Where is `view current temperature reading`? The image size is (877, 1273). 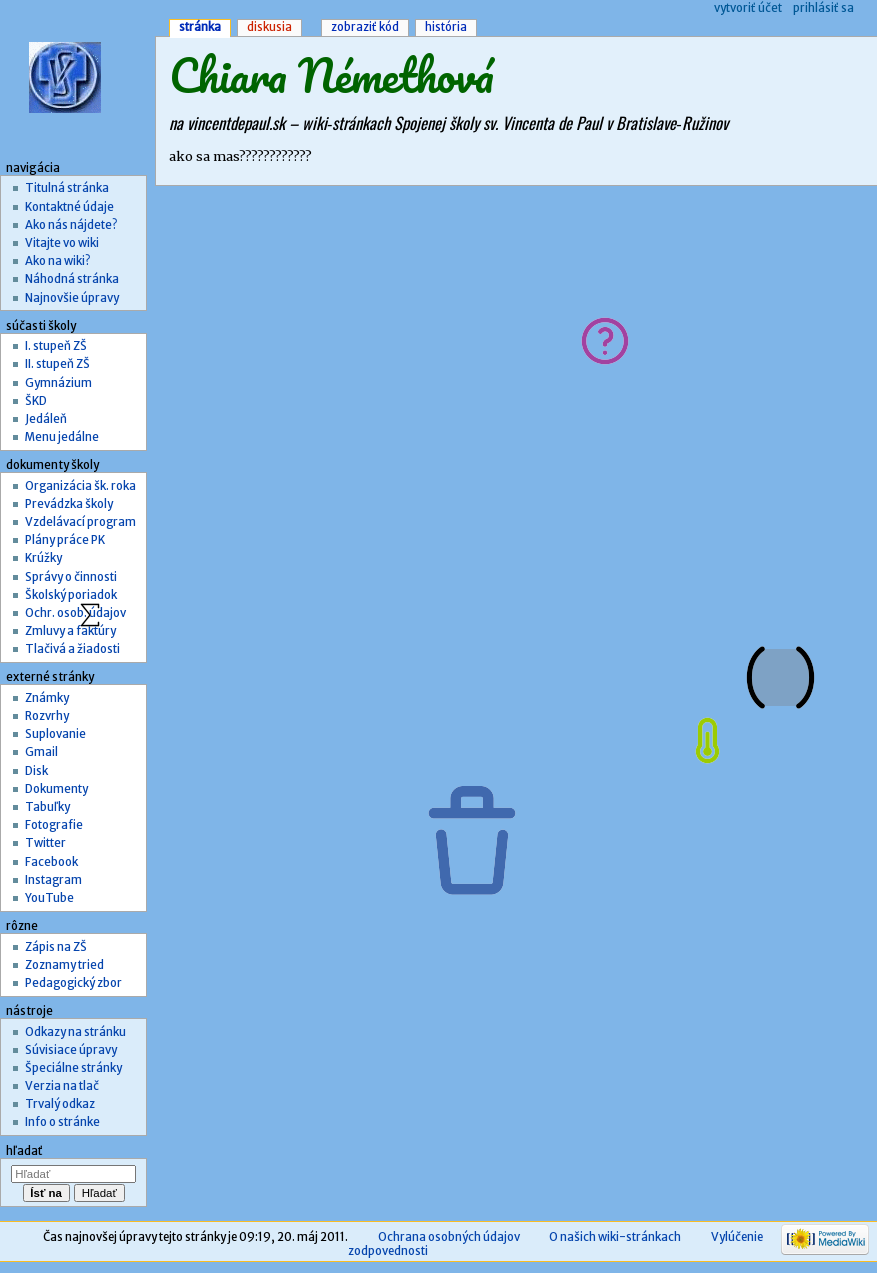
view current temperature reading is located at coordinates (707, 740).